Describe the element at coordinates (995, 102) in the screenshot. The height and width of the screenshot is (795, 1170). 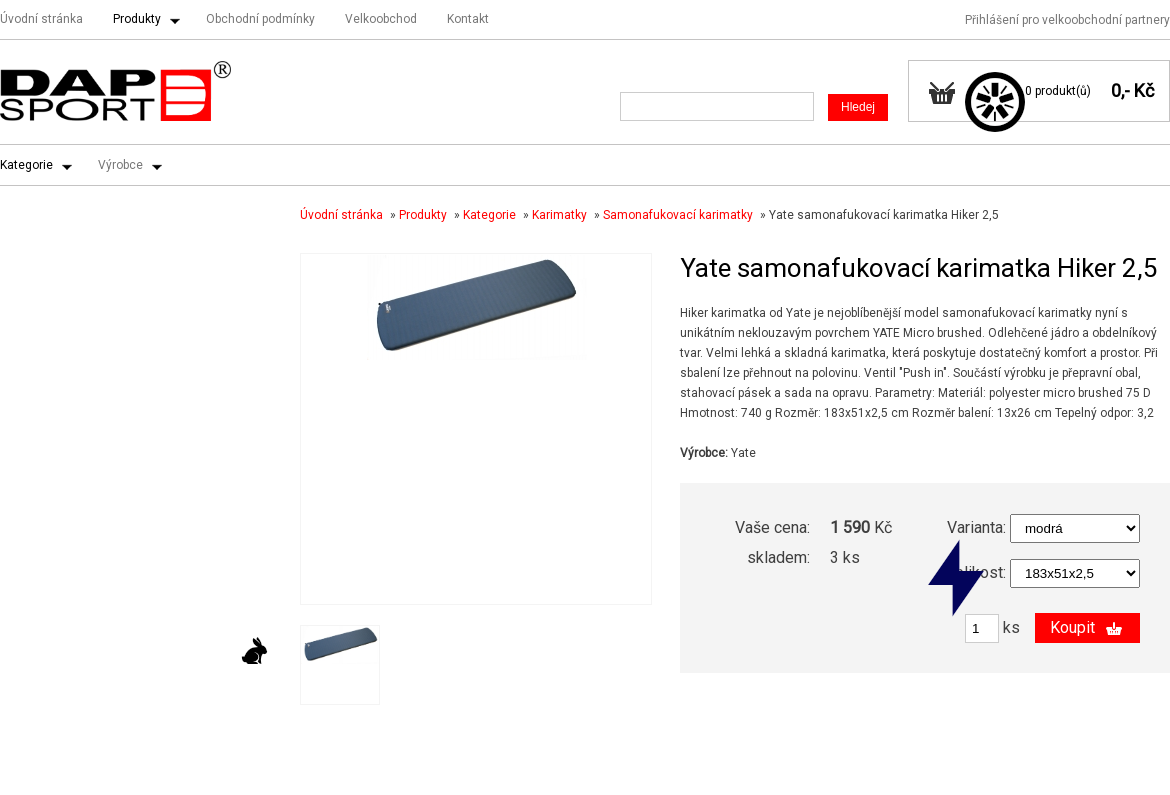
I see `jasmine testing framework logo` at that location.